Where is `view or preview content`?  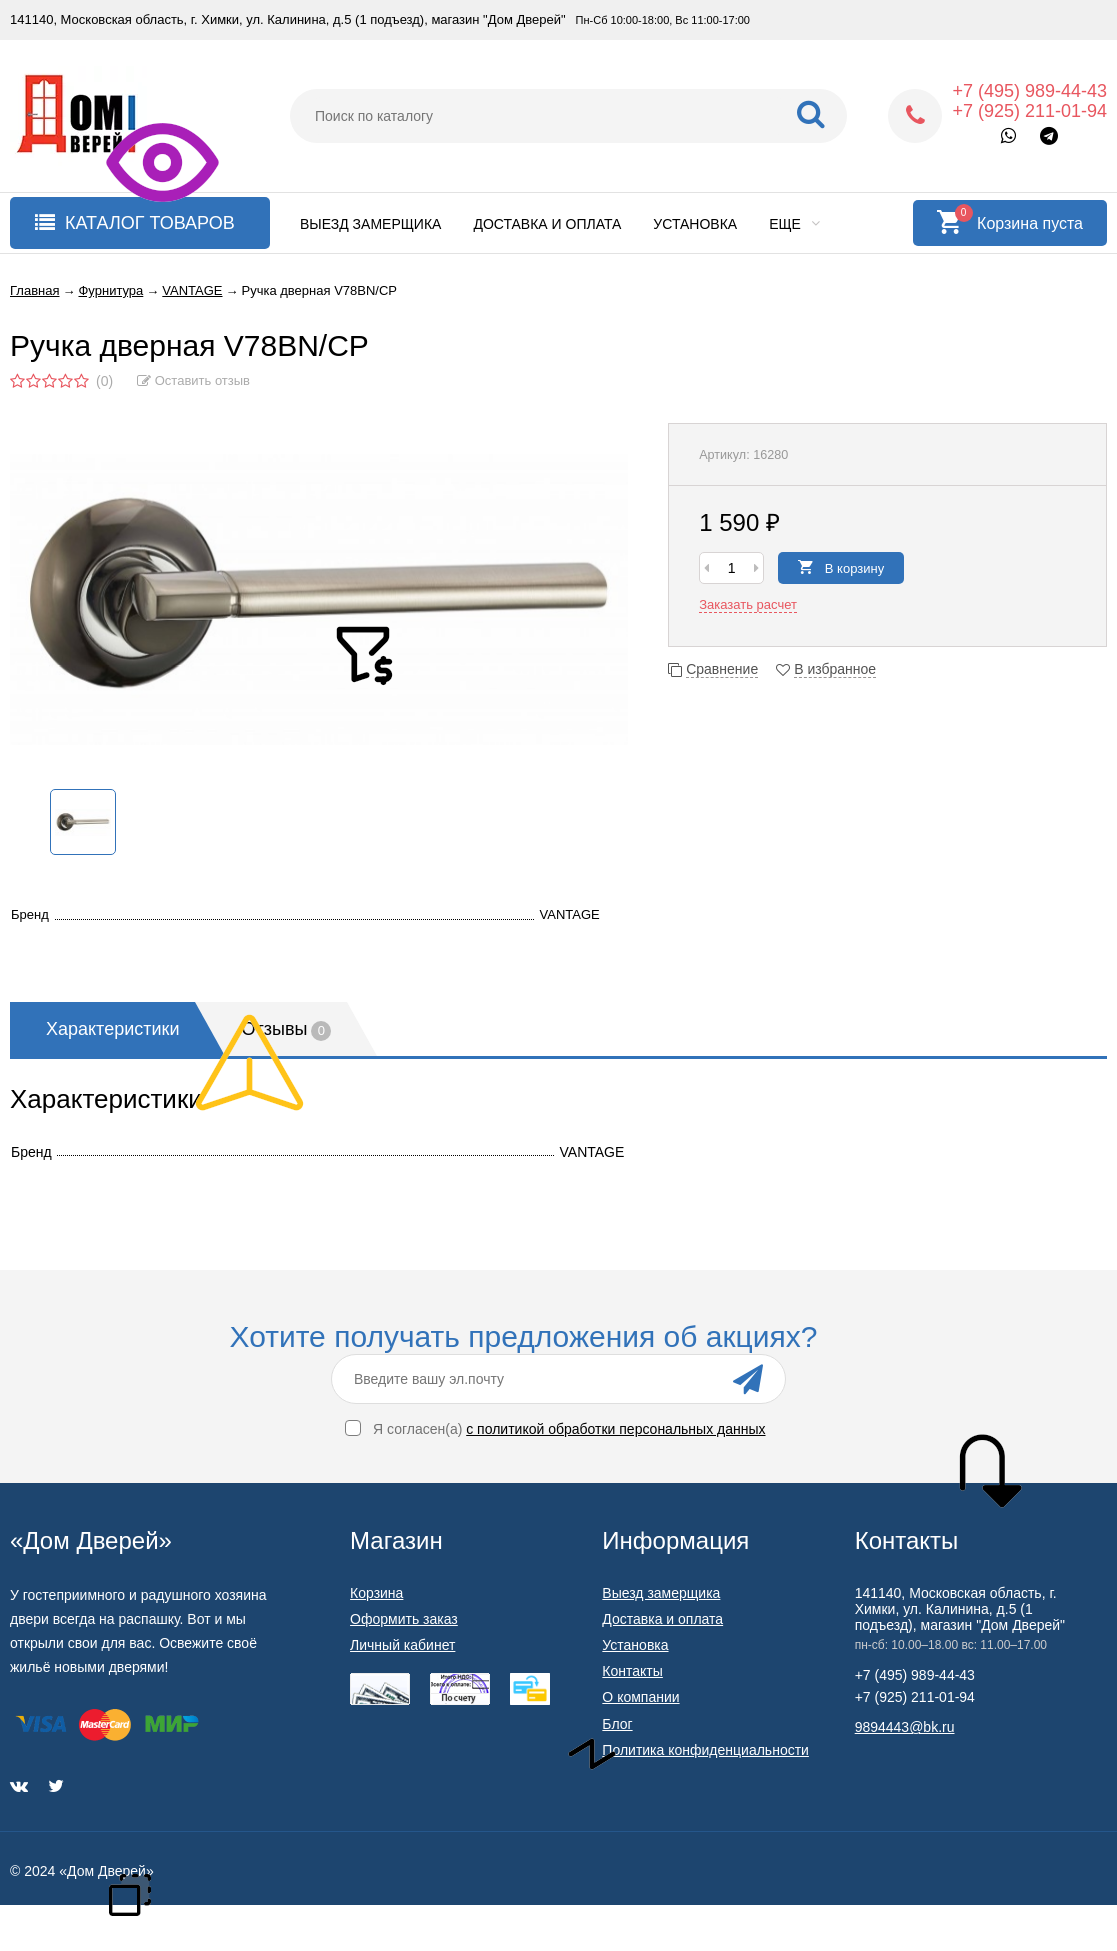 view or preview content is located at coordinates (162, 162).